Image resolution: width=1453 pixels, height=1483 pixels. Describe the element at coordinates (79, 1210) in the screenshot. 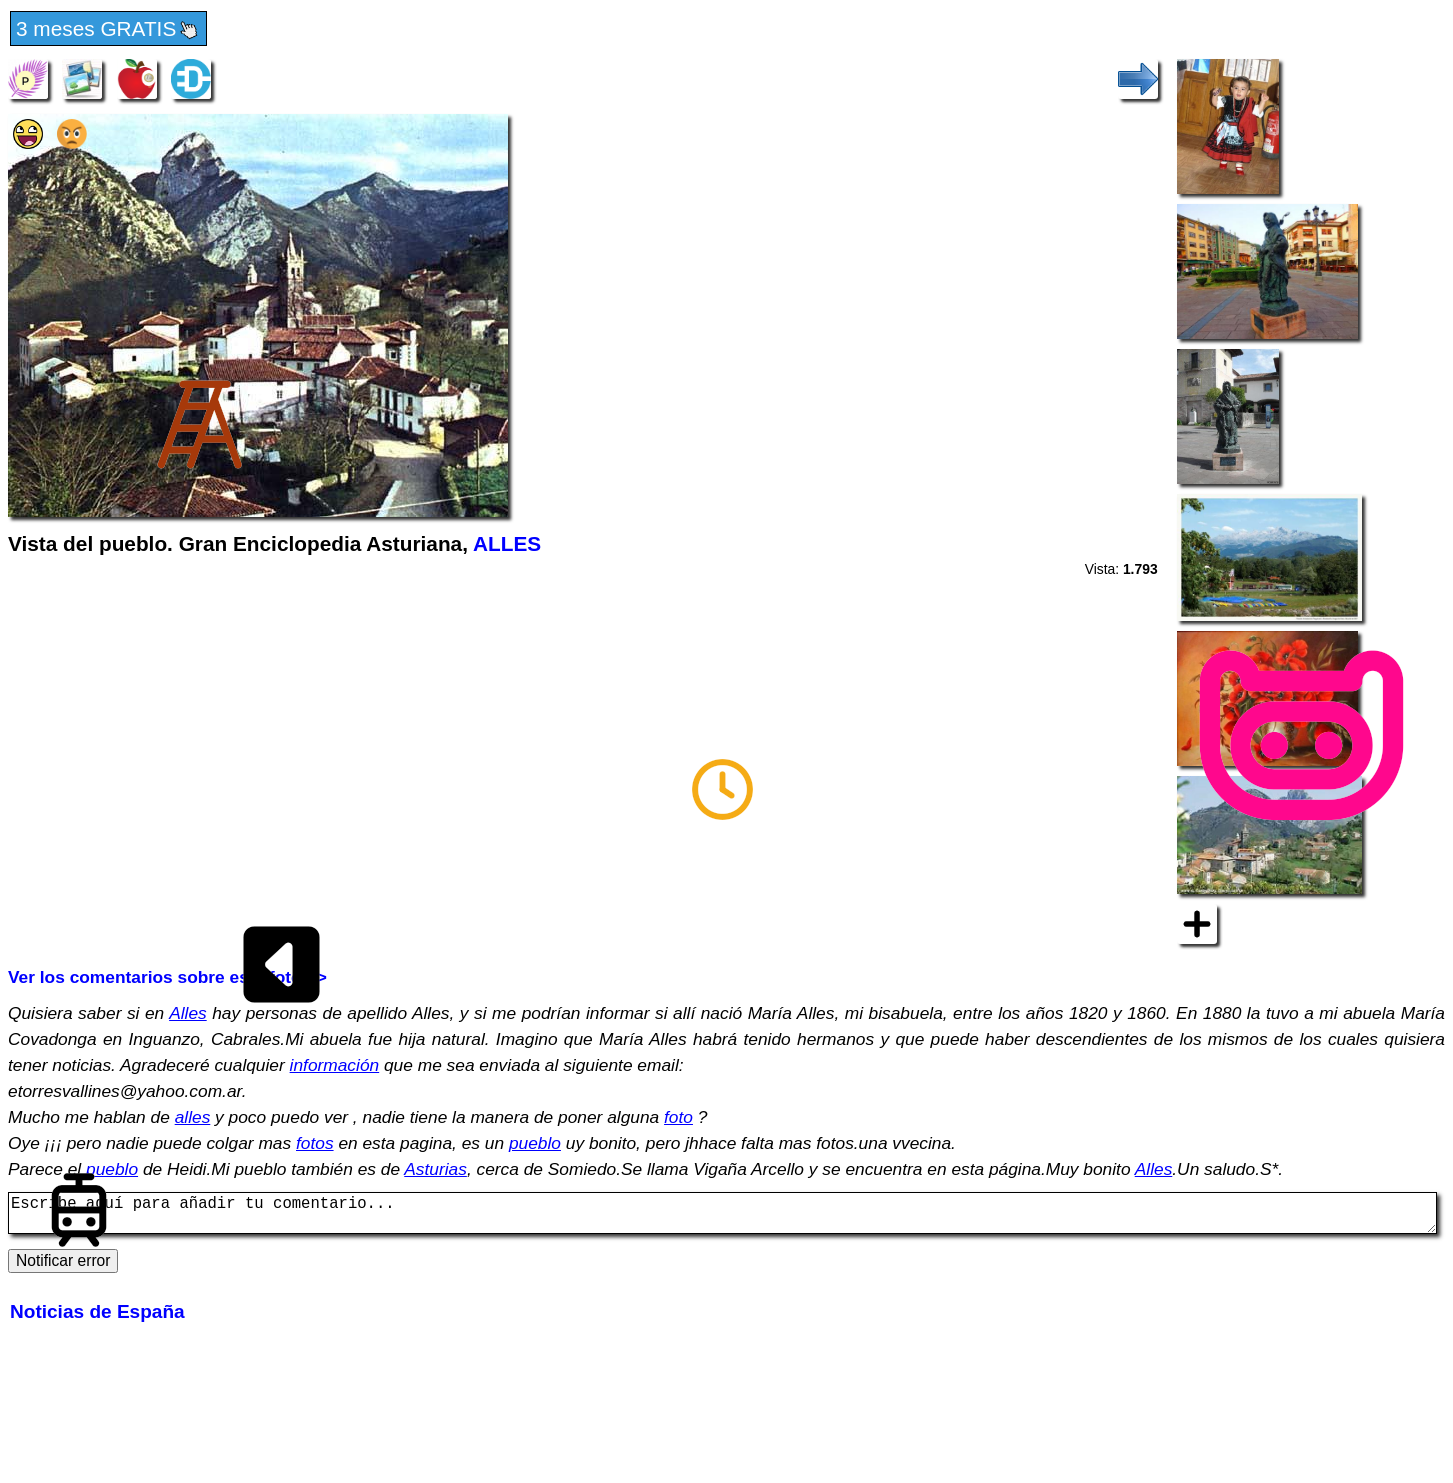

I see `view tram or light rail transit options` at that location.